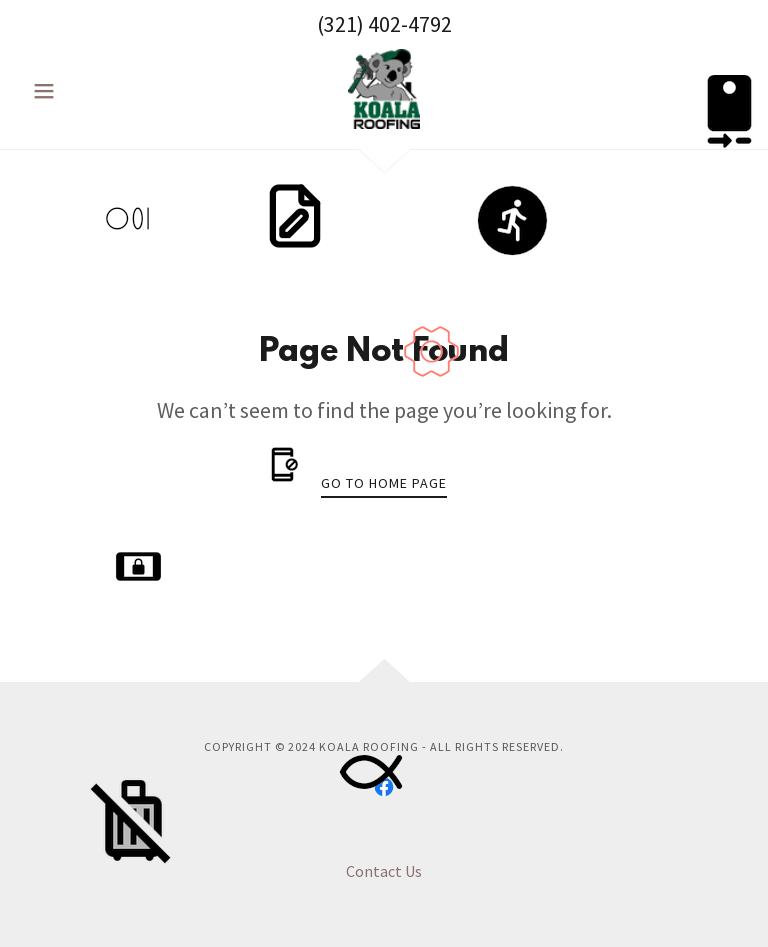 This screenshot has width=768, height=947. Describe the element at coordinates (729, 112) in the screenshot. I see `switch to rear camera` at that location.